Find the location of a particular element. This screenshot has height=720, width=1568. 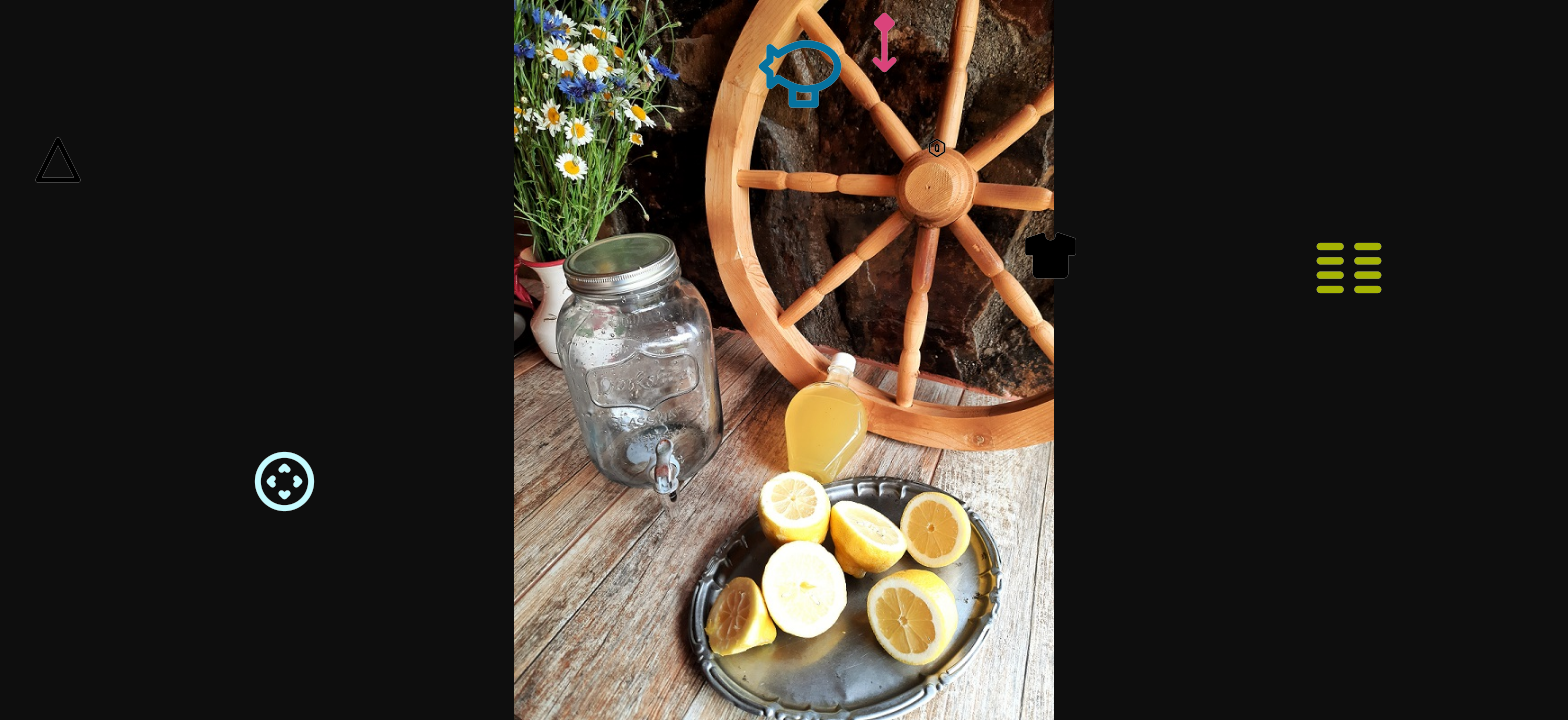

switch to column view layout is located at coordinates (1349, 268).